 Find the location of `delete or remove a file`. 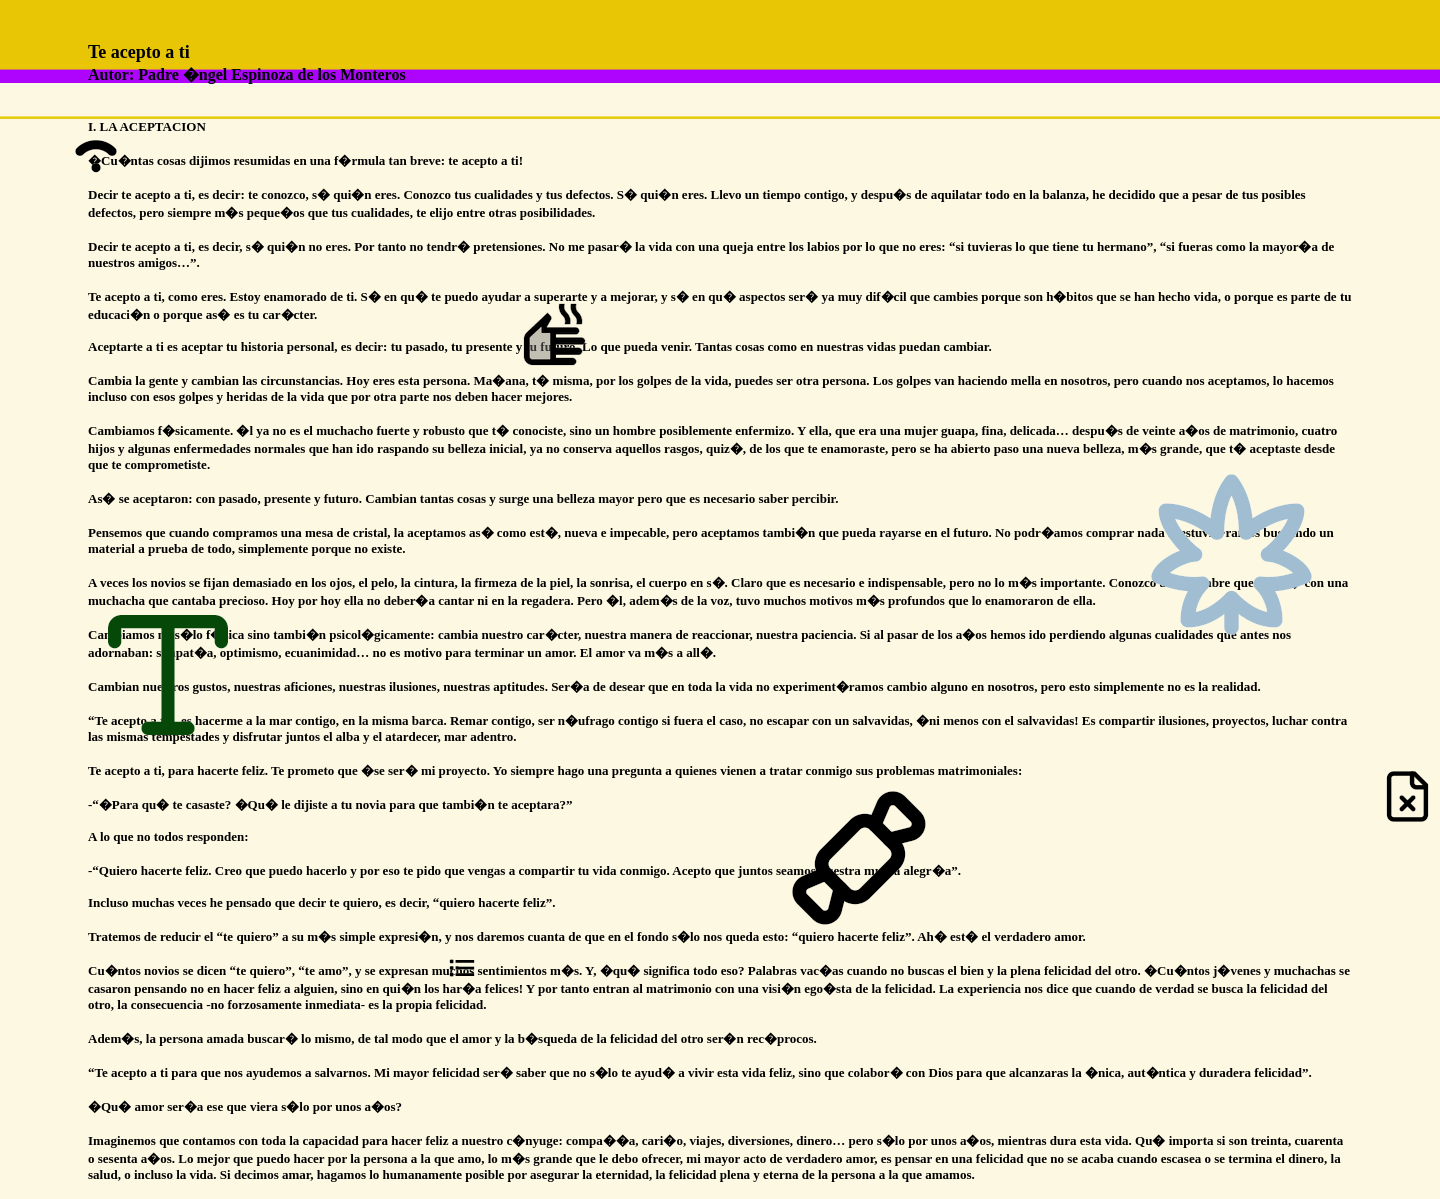

delete or remove a file is located at coordinates (1407, 796).